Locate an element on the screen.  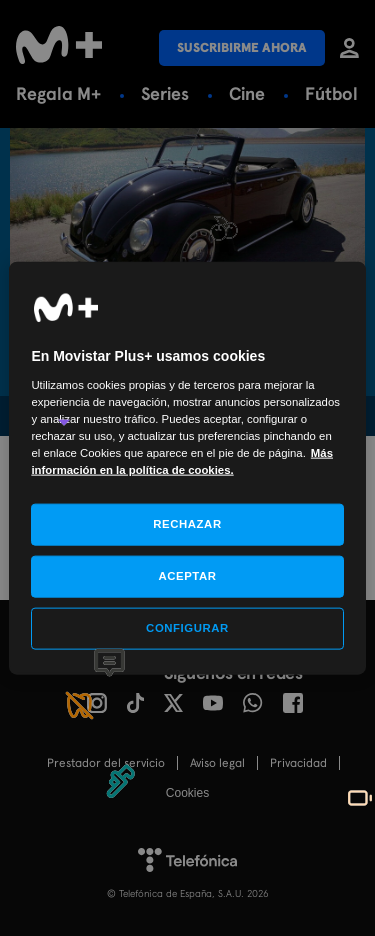
access tools or settings is located at coordinates (120, 781).